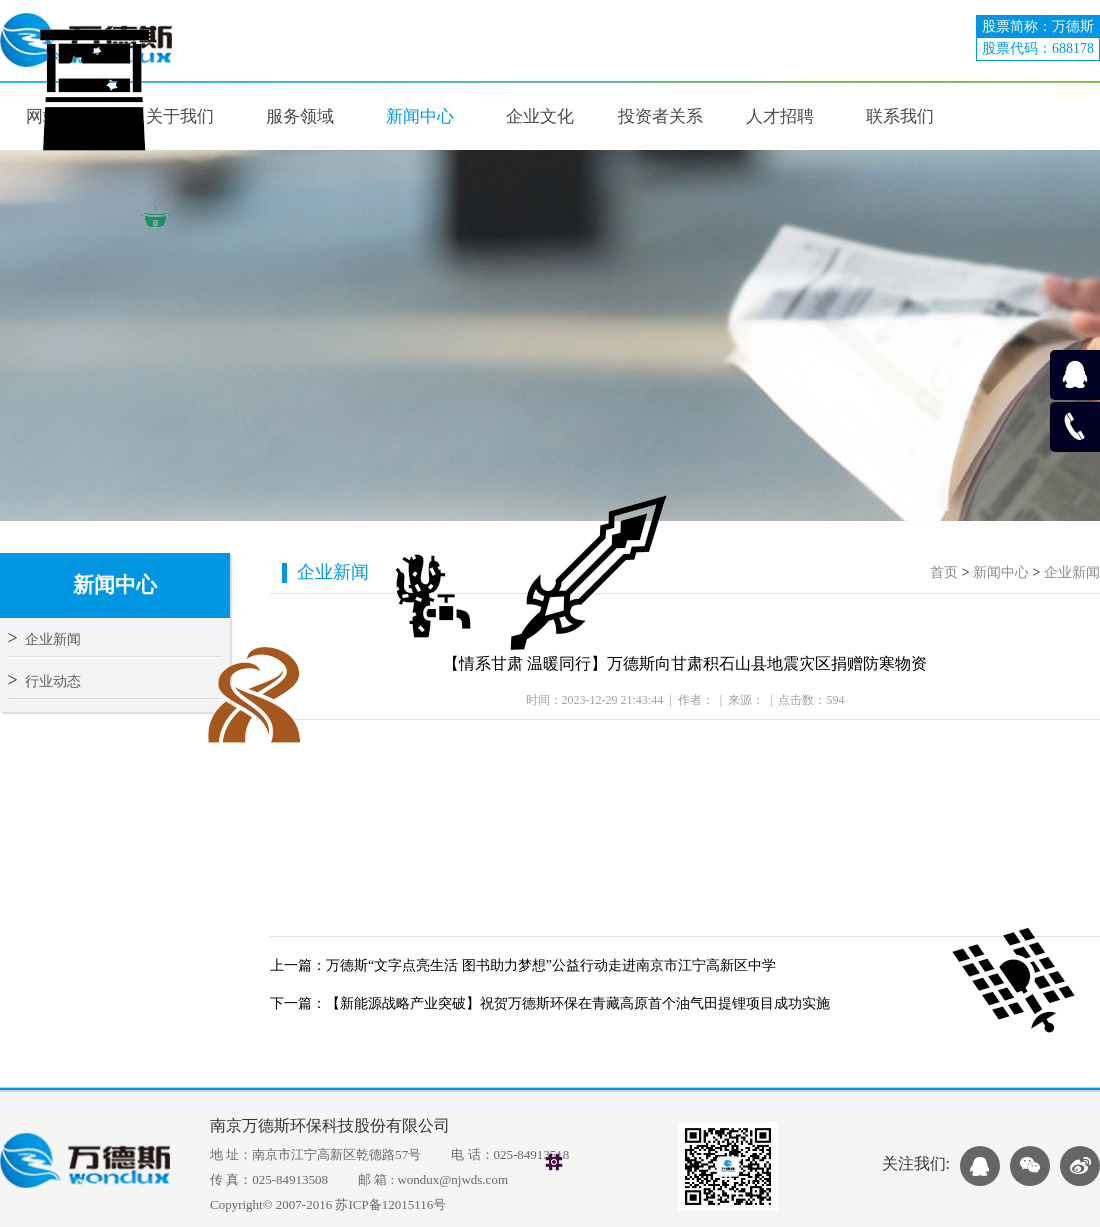  Describe the element at coordinates (155, 215) in the screenshot. I see `access rice cooker settings or controls` at that location.